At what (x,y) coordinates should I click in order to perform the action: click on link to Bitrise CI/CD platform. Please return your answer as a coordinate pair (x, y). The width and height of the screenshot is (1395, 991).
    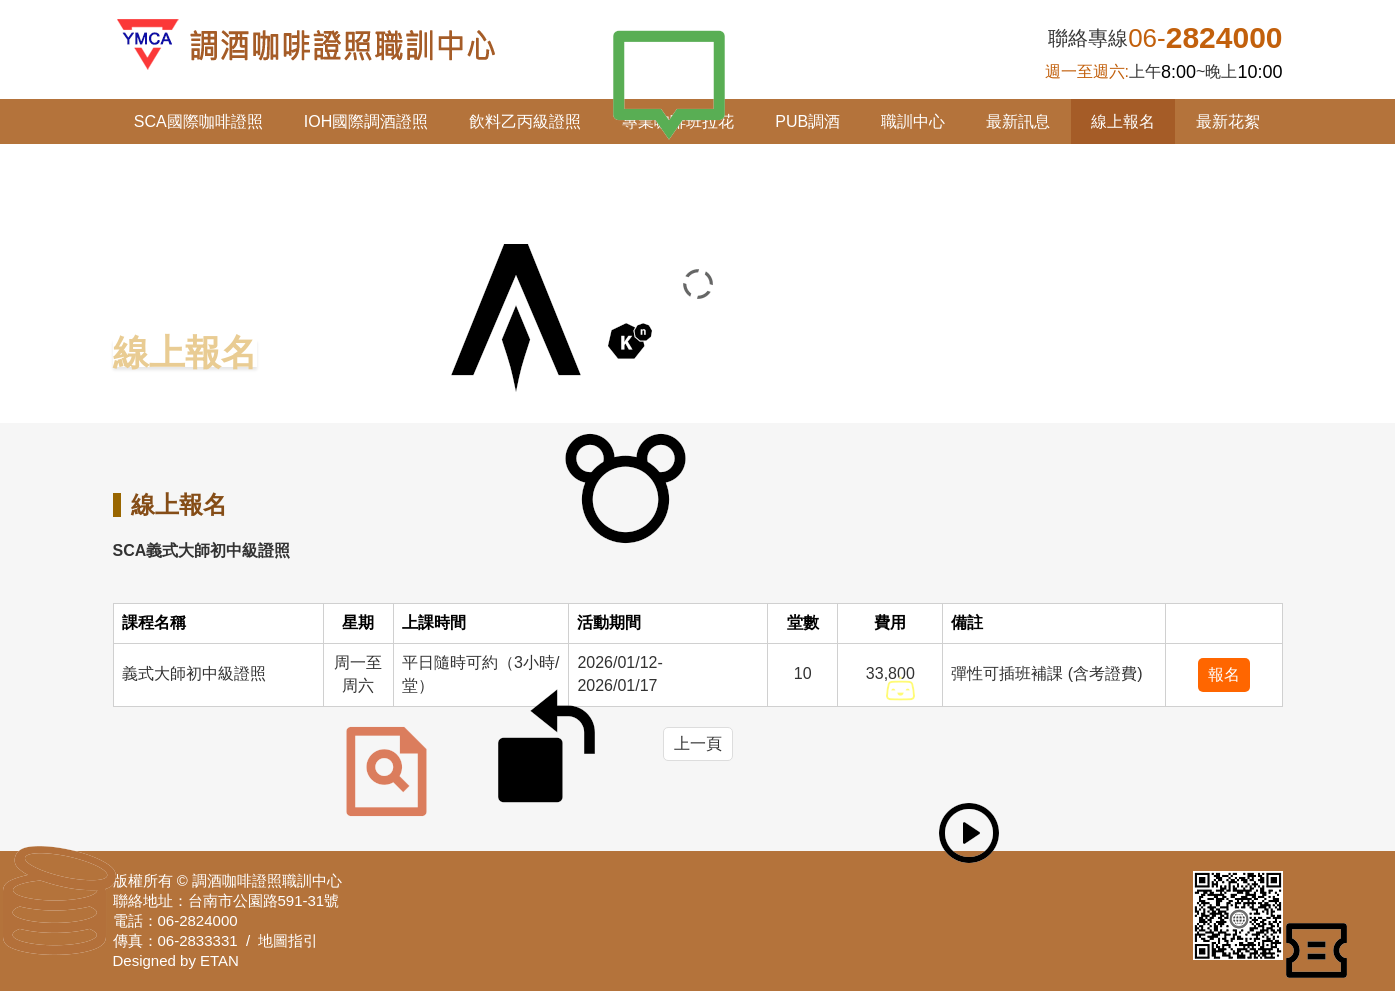
    Looking at the image, I should click on (900, 688).